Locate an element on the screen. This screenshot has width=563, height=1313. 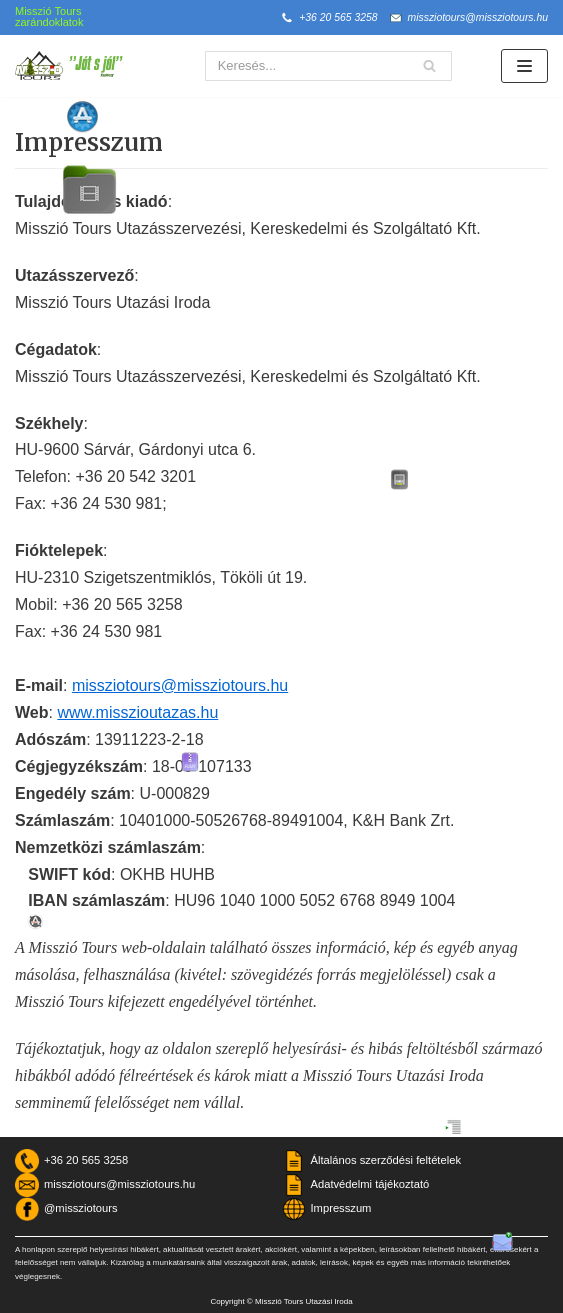
sega master system ROM file is located at coordinates (399, 479).